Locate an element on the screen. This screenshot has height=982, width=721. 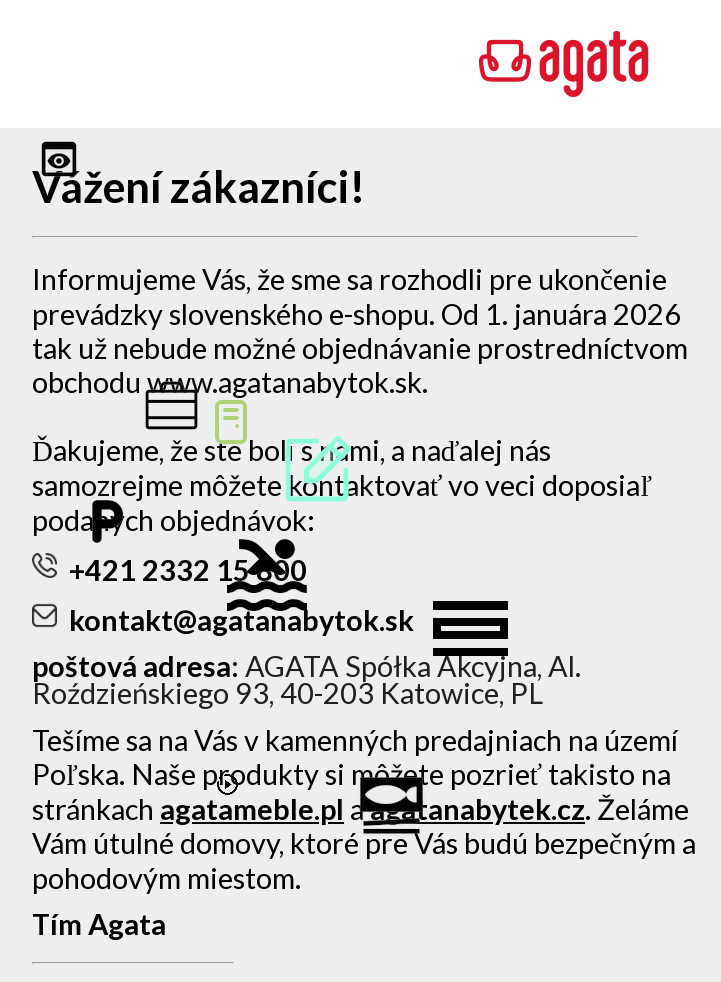
switch to day view in calendar is located at coordinates (470, 626).